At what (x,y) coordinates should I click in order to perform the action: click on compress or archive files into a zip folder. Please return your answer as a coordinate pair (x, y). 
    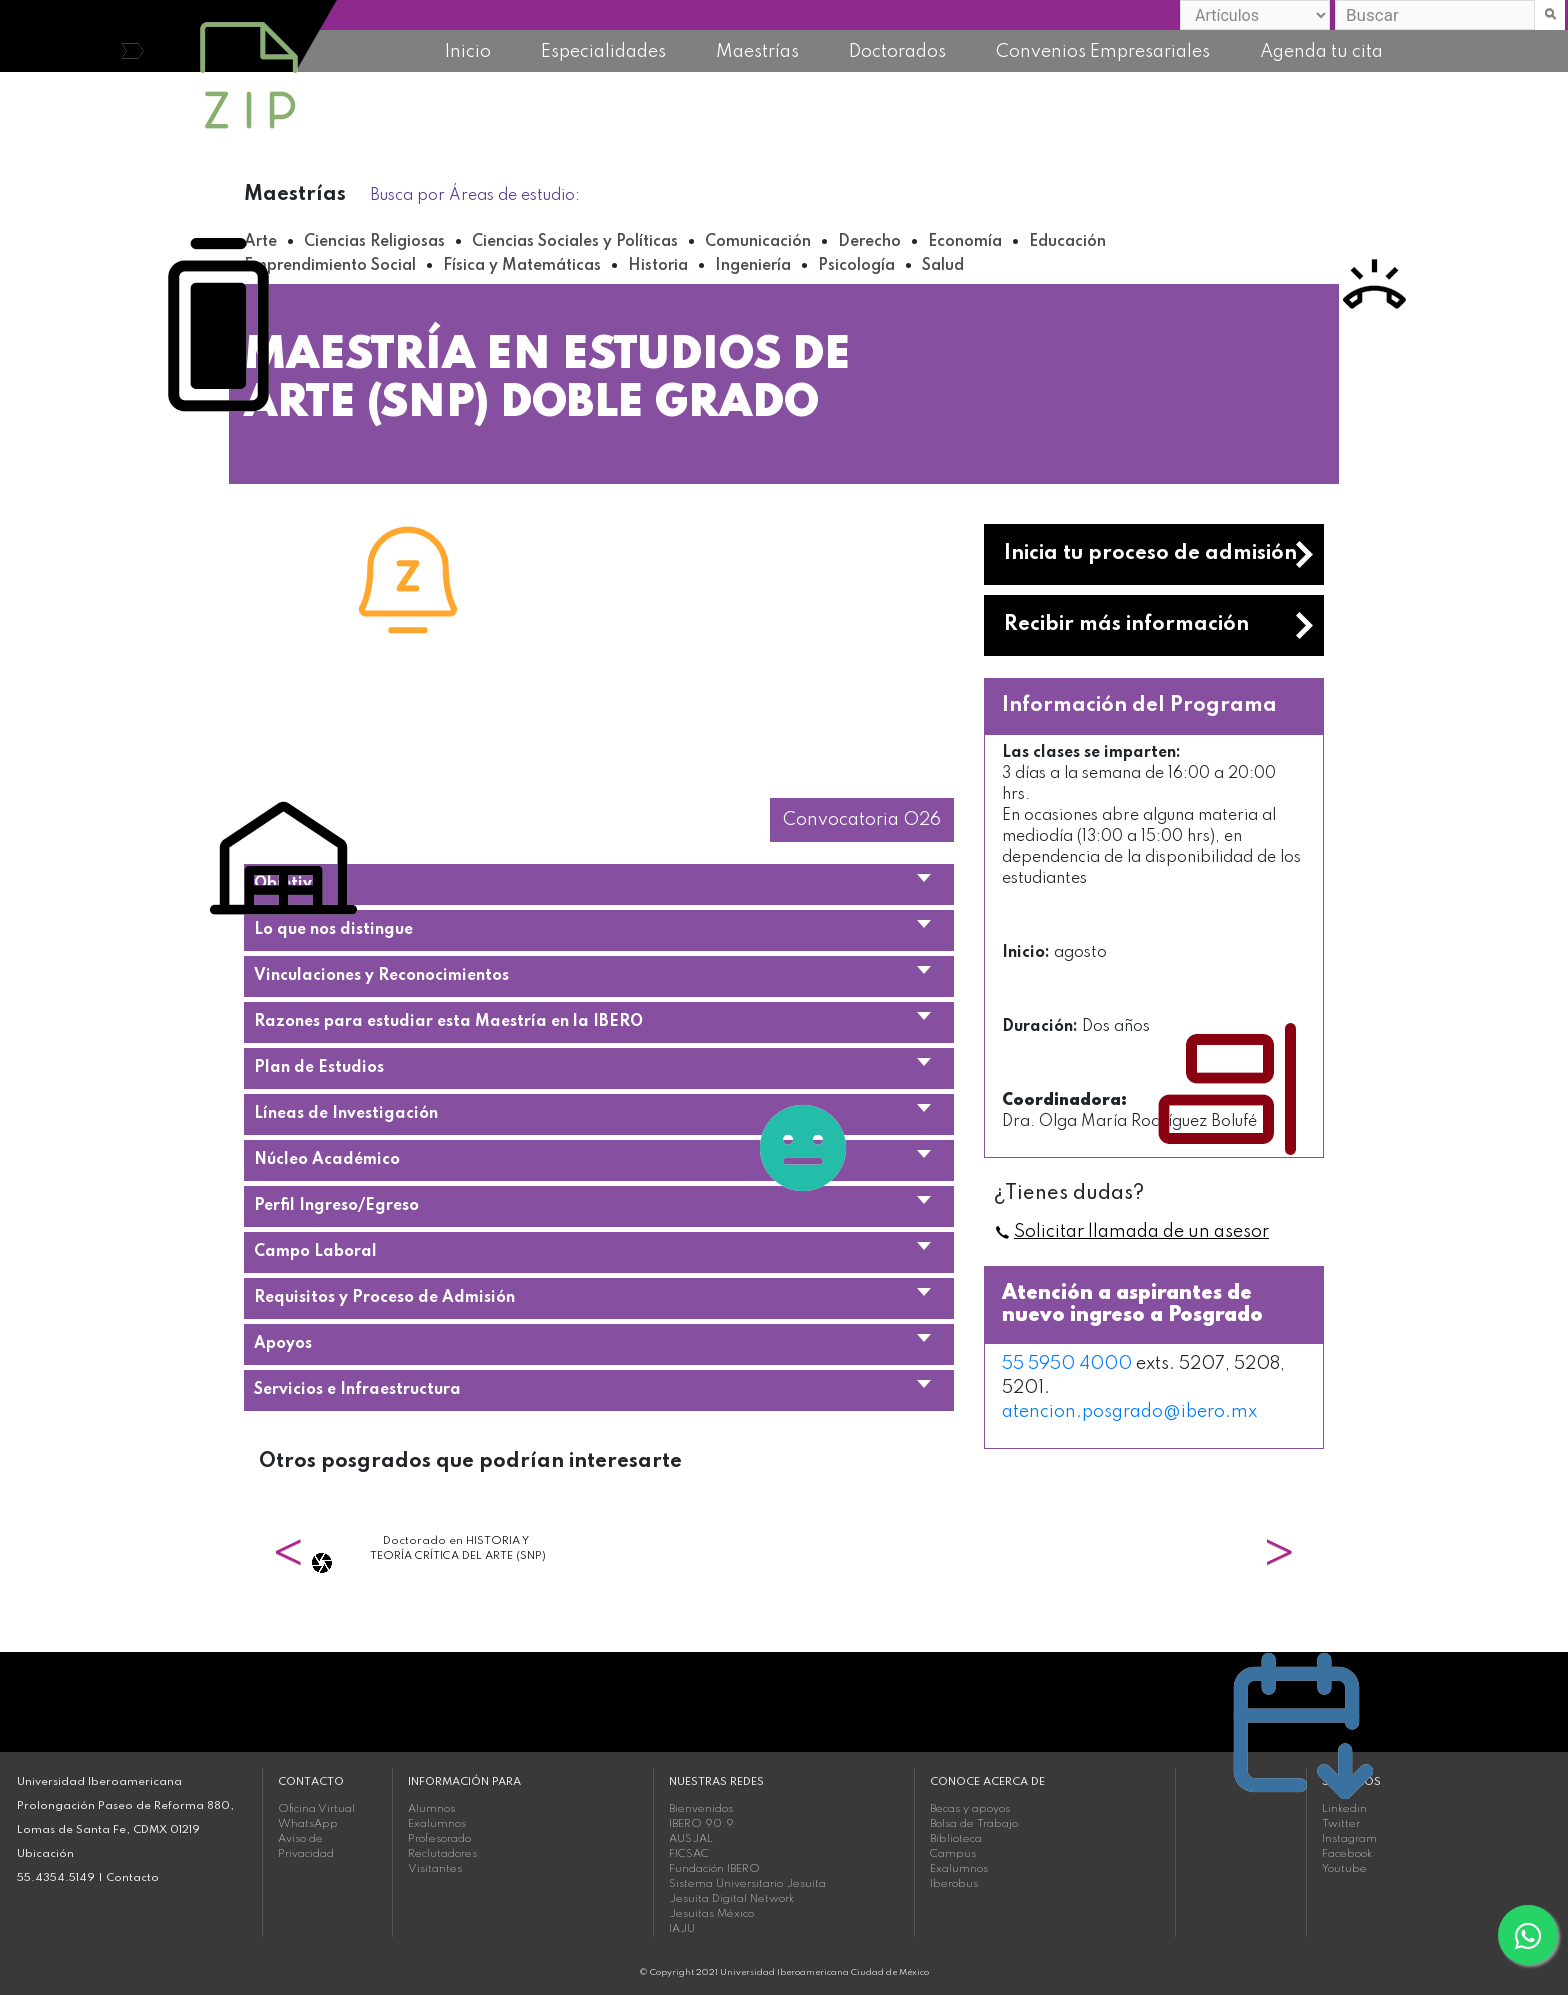
    Looking at the image, I should click on (249, 80).